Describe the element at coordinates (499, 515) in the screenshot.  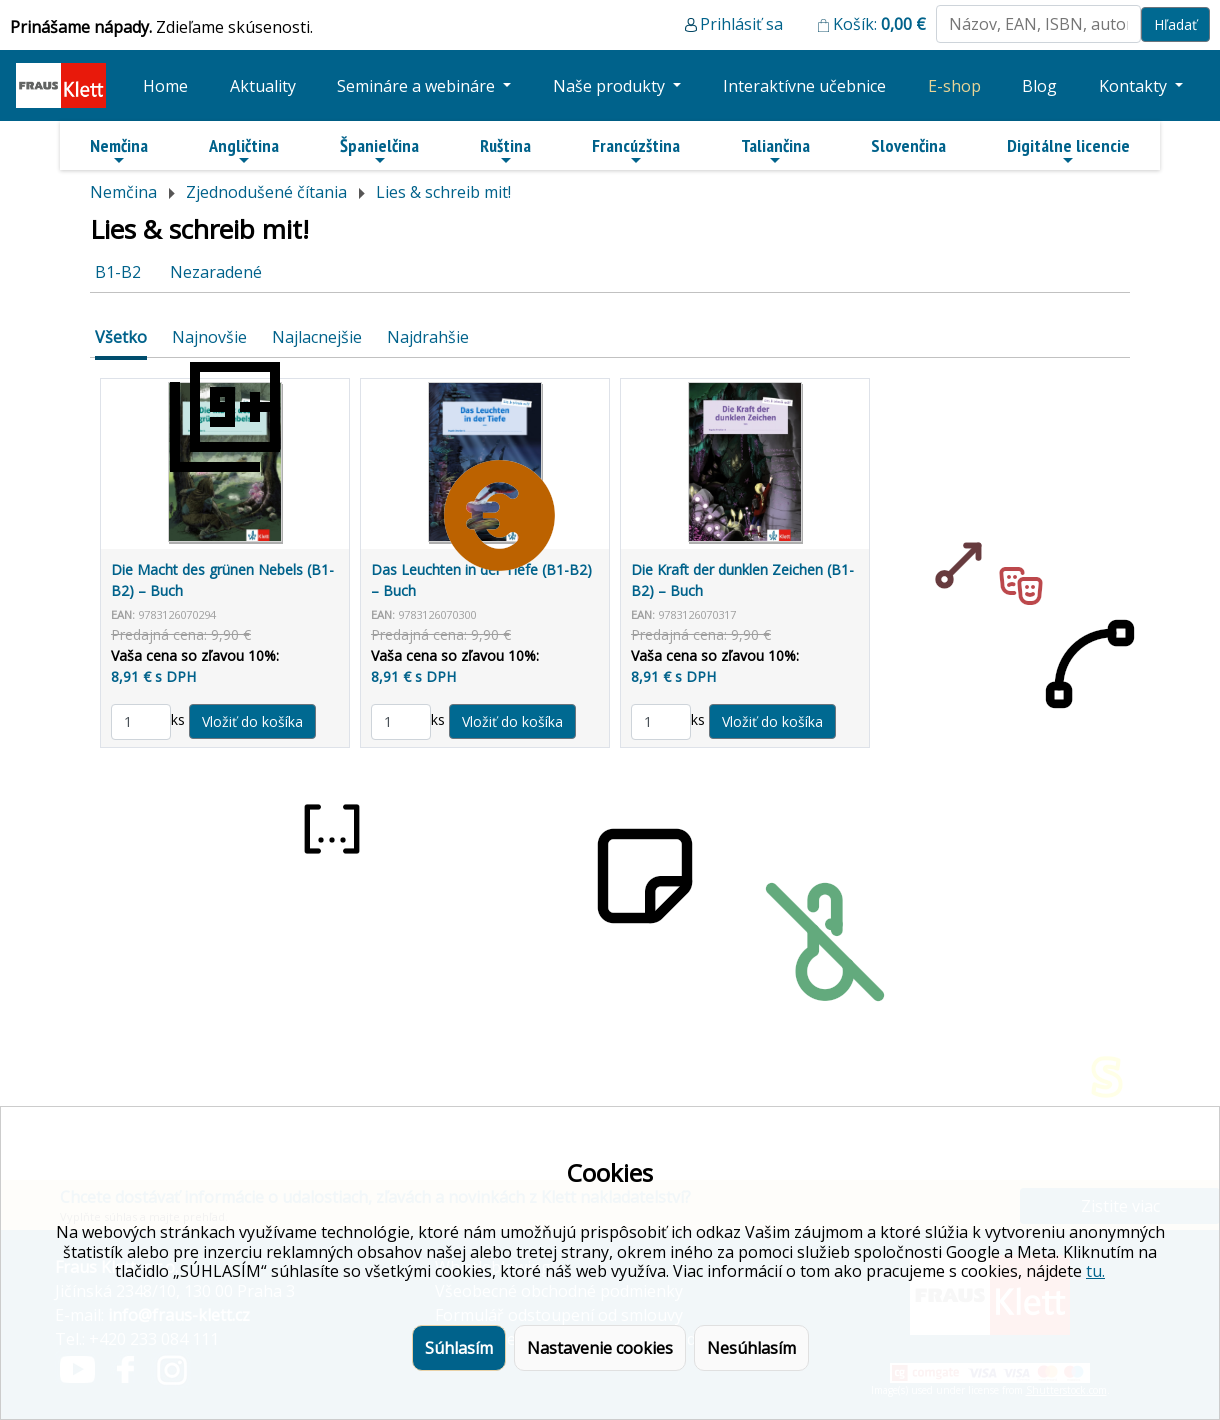
I see `view balance in euros` at that location.